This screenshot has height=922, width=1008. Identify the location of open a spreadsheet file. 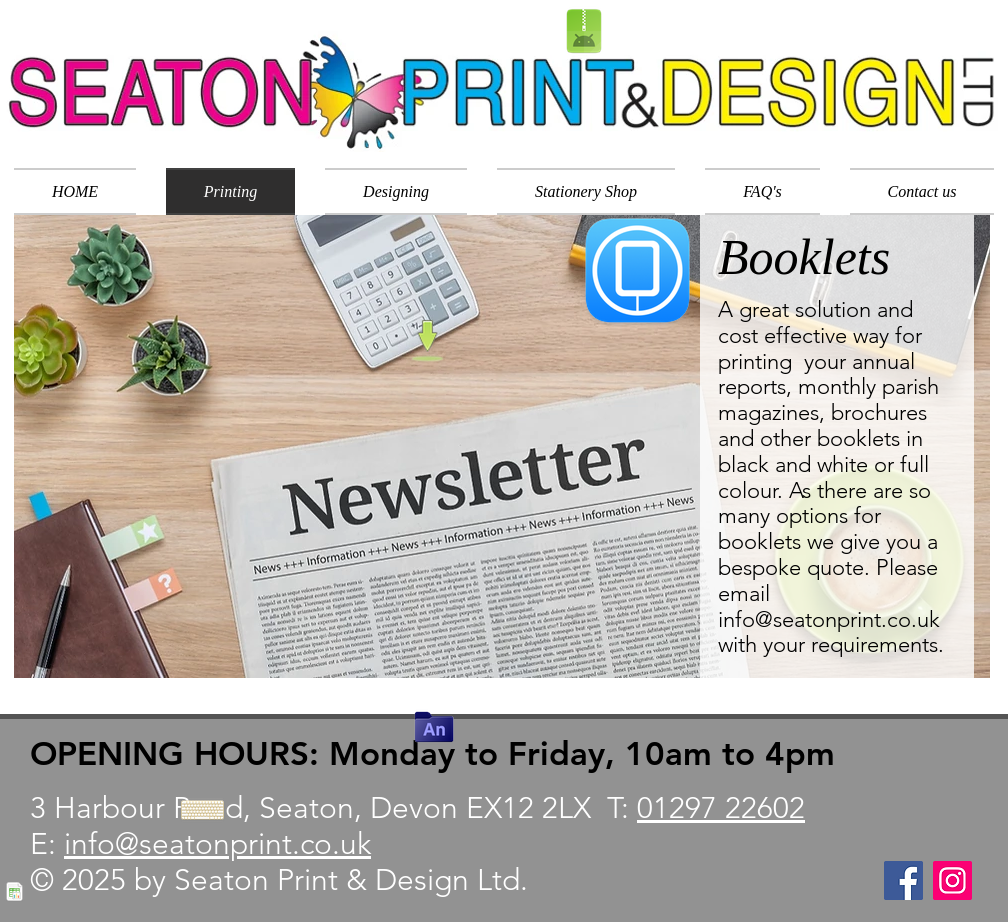
(14, 891).